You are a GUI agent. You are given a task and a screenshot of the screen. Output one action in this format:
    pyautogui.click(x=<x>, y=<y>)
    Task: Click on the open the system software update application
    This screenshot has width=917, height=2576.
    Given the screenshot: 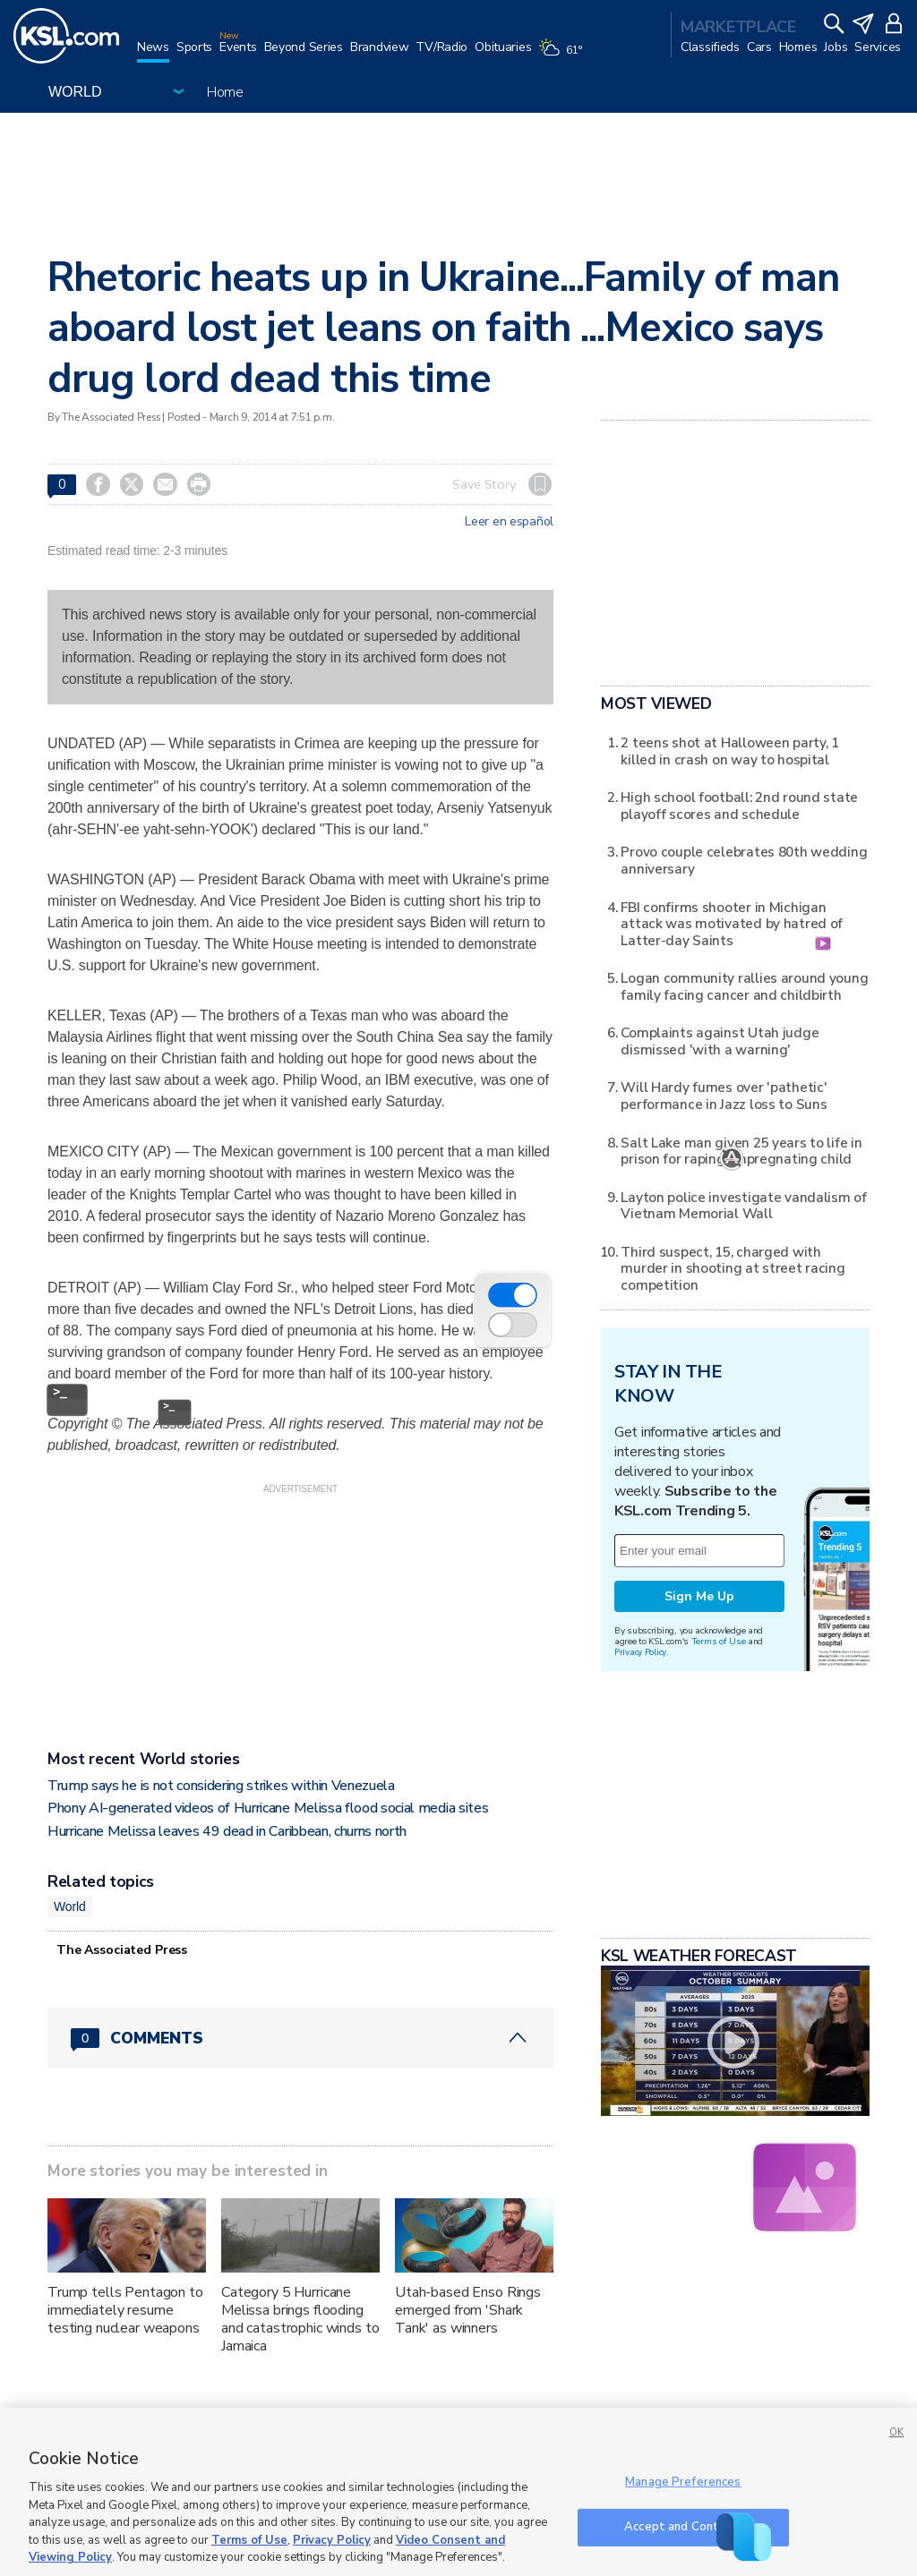 What is the action you would take?
    pyautogui.click(x=732, y=1158)
    